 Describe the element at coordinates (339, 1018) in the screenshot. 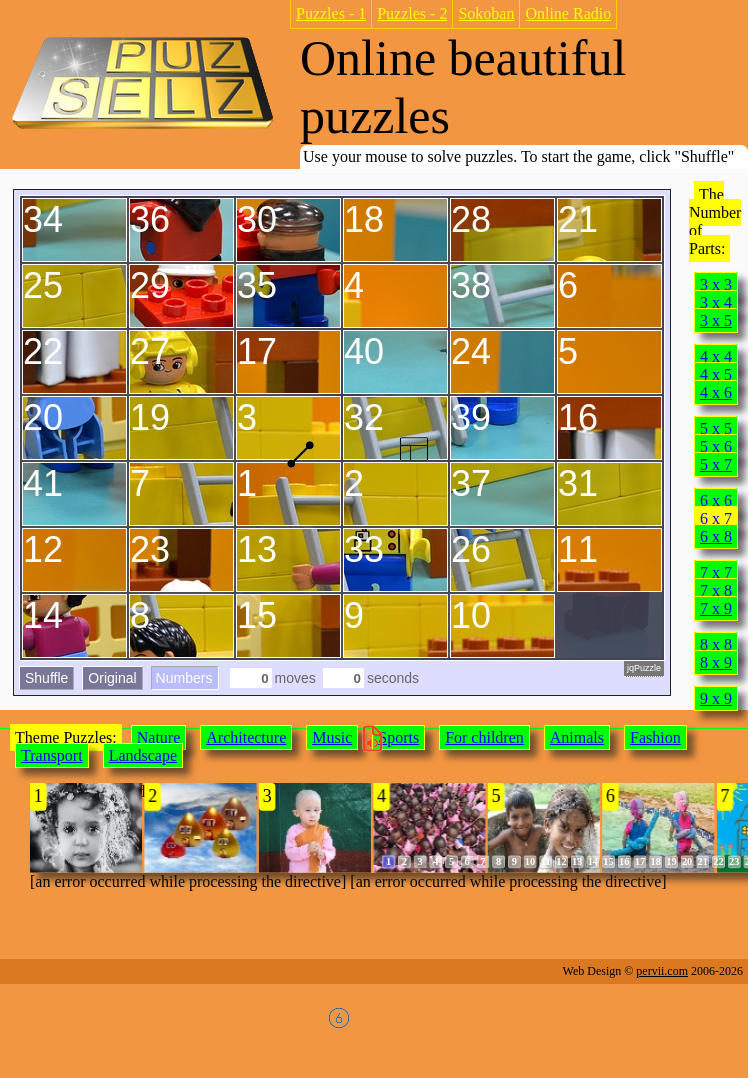

I see `indicates step six in a numbered sequence` at that location.